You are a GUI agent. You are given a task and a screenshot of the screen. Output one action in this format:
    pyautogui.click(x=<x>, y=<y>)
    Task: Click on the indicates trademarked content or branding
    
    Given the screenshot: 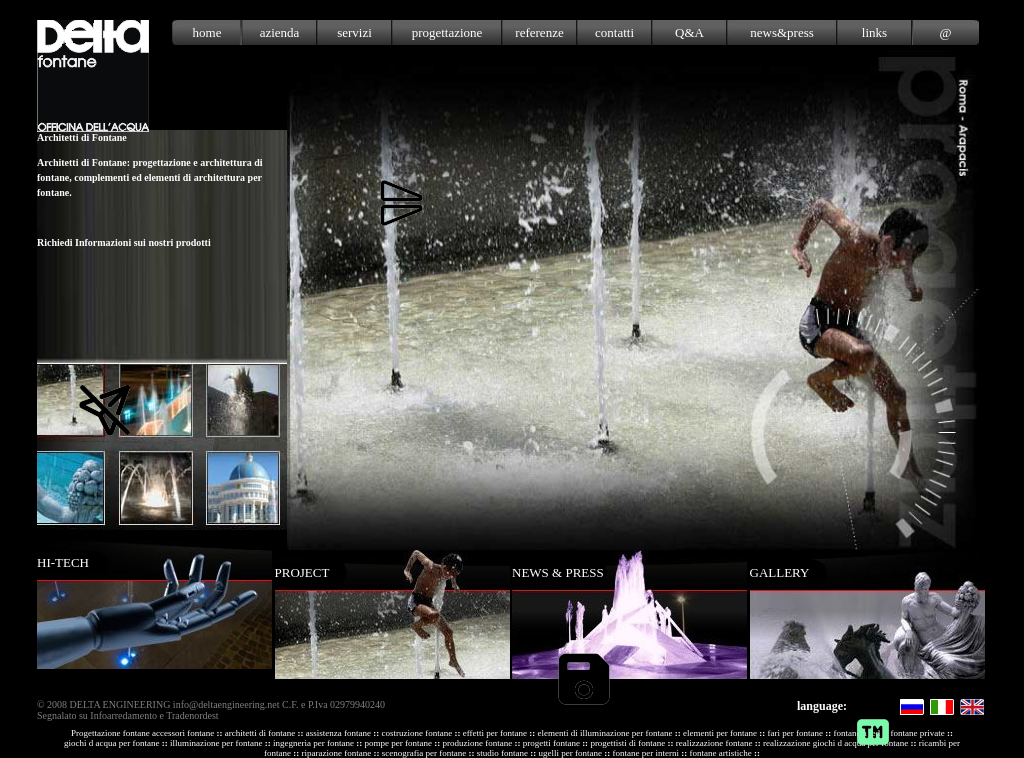 What is the action you would take?
    pyautogui.click(x=873, y=732)
    